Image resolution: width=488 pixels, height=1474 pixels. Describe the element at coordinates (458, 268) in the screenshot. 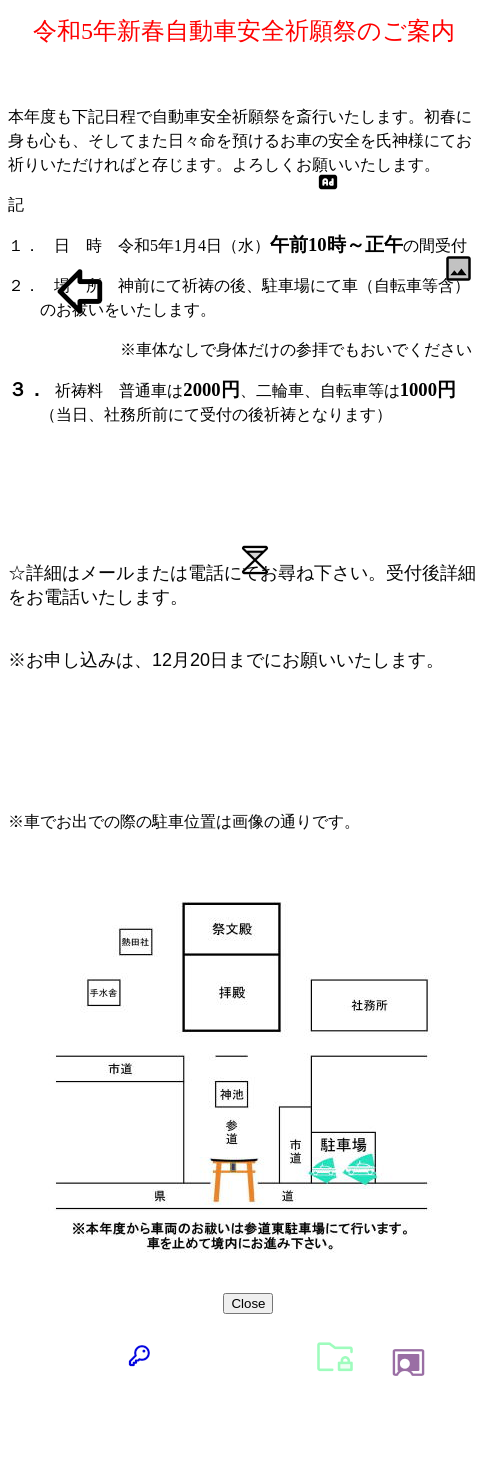

I see `insert or add a photo to your content` at that location.